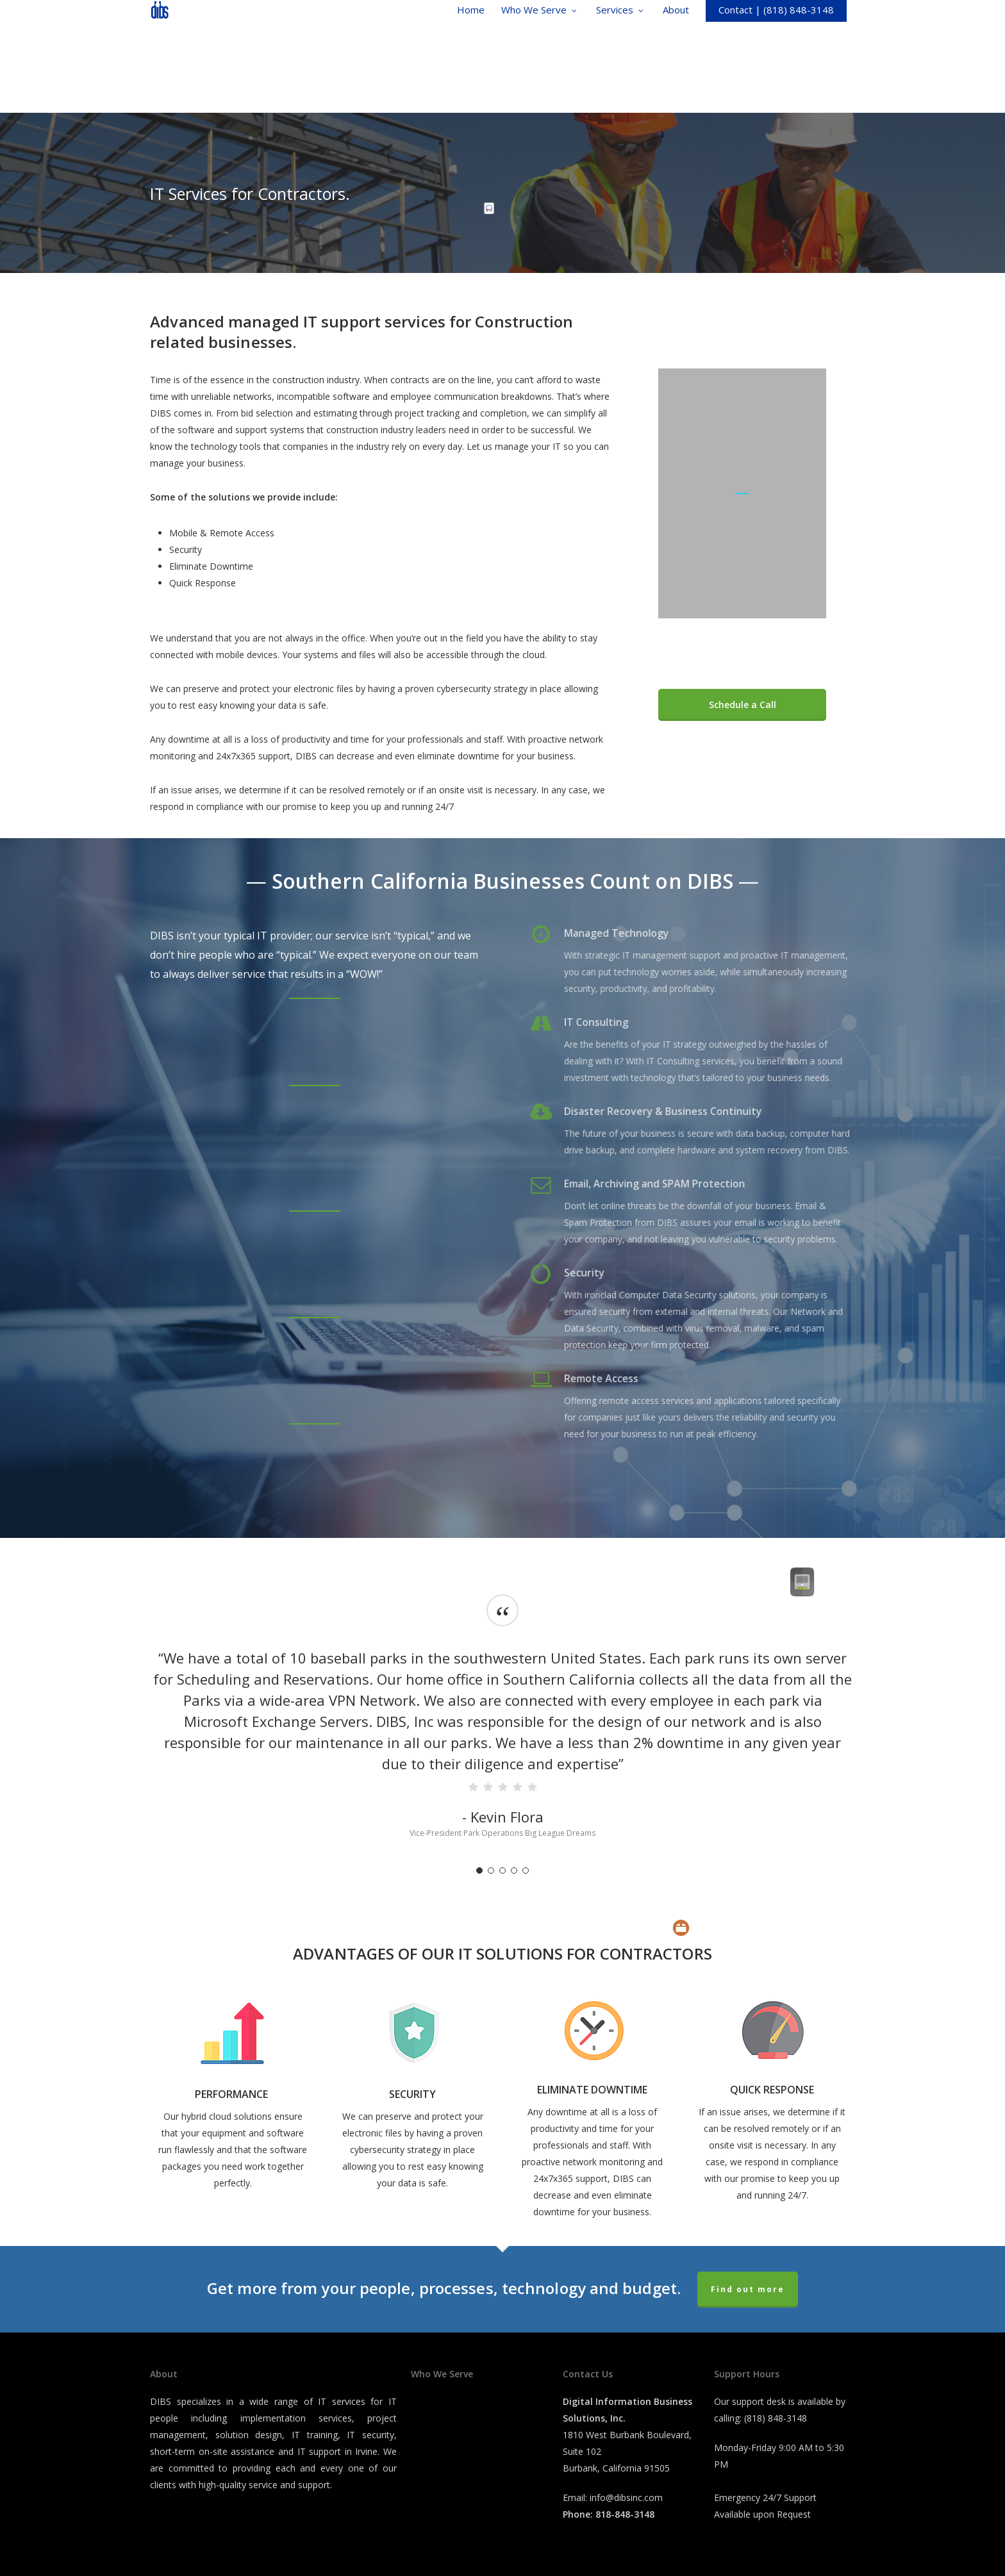 This screenshot has height=2576, width=1005. I want to click on NES game ROM file, so click(802, 1581).